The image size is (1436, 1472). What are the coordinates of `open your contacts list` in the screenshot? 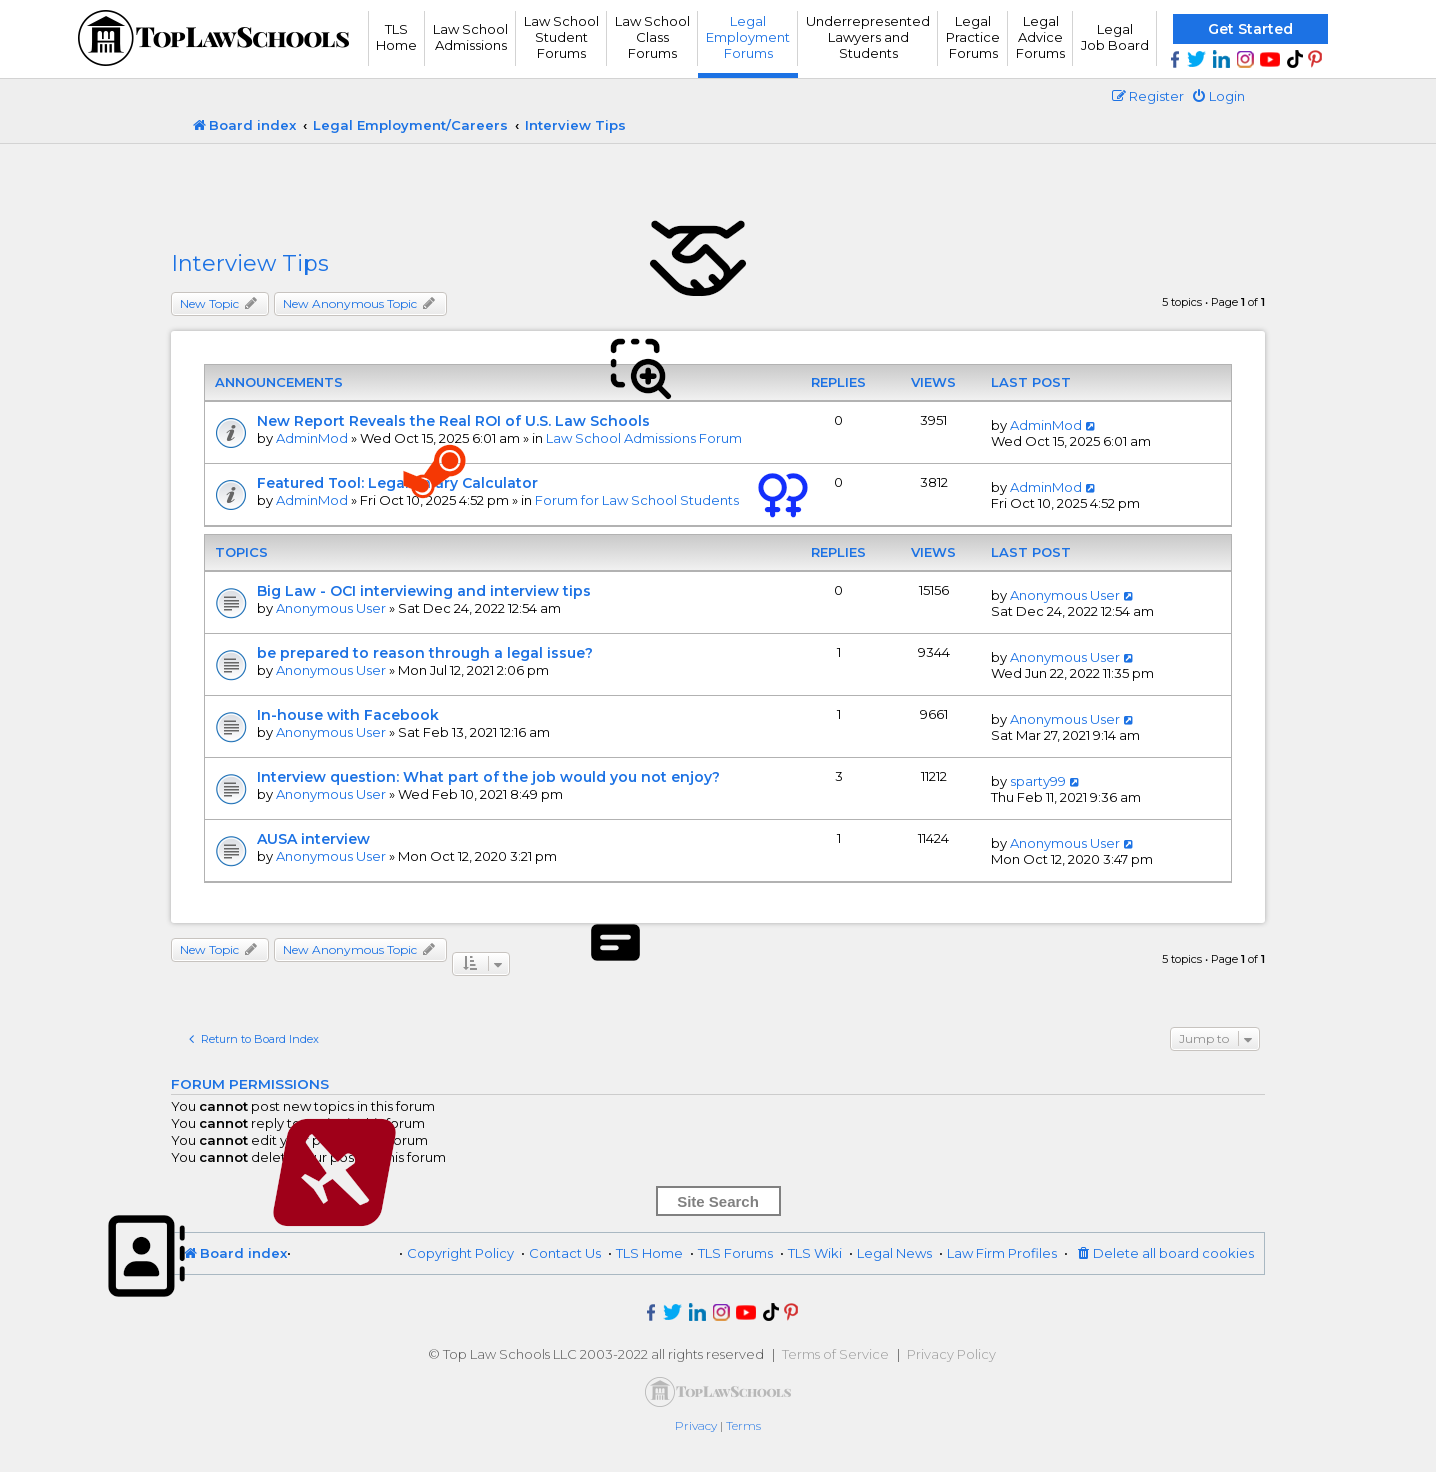 It's located at (144, 1256).